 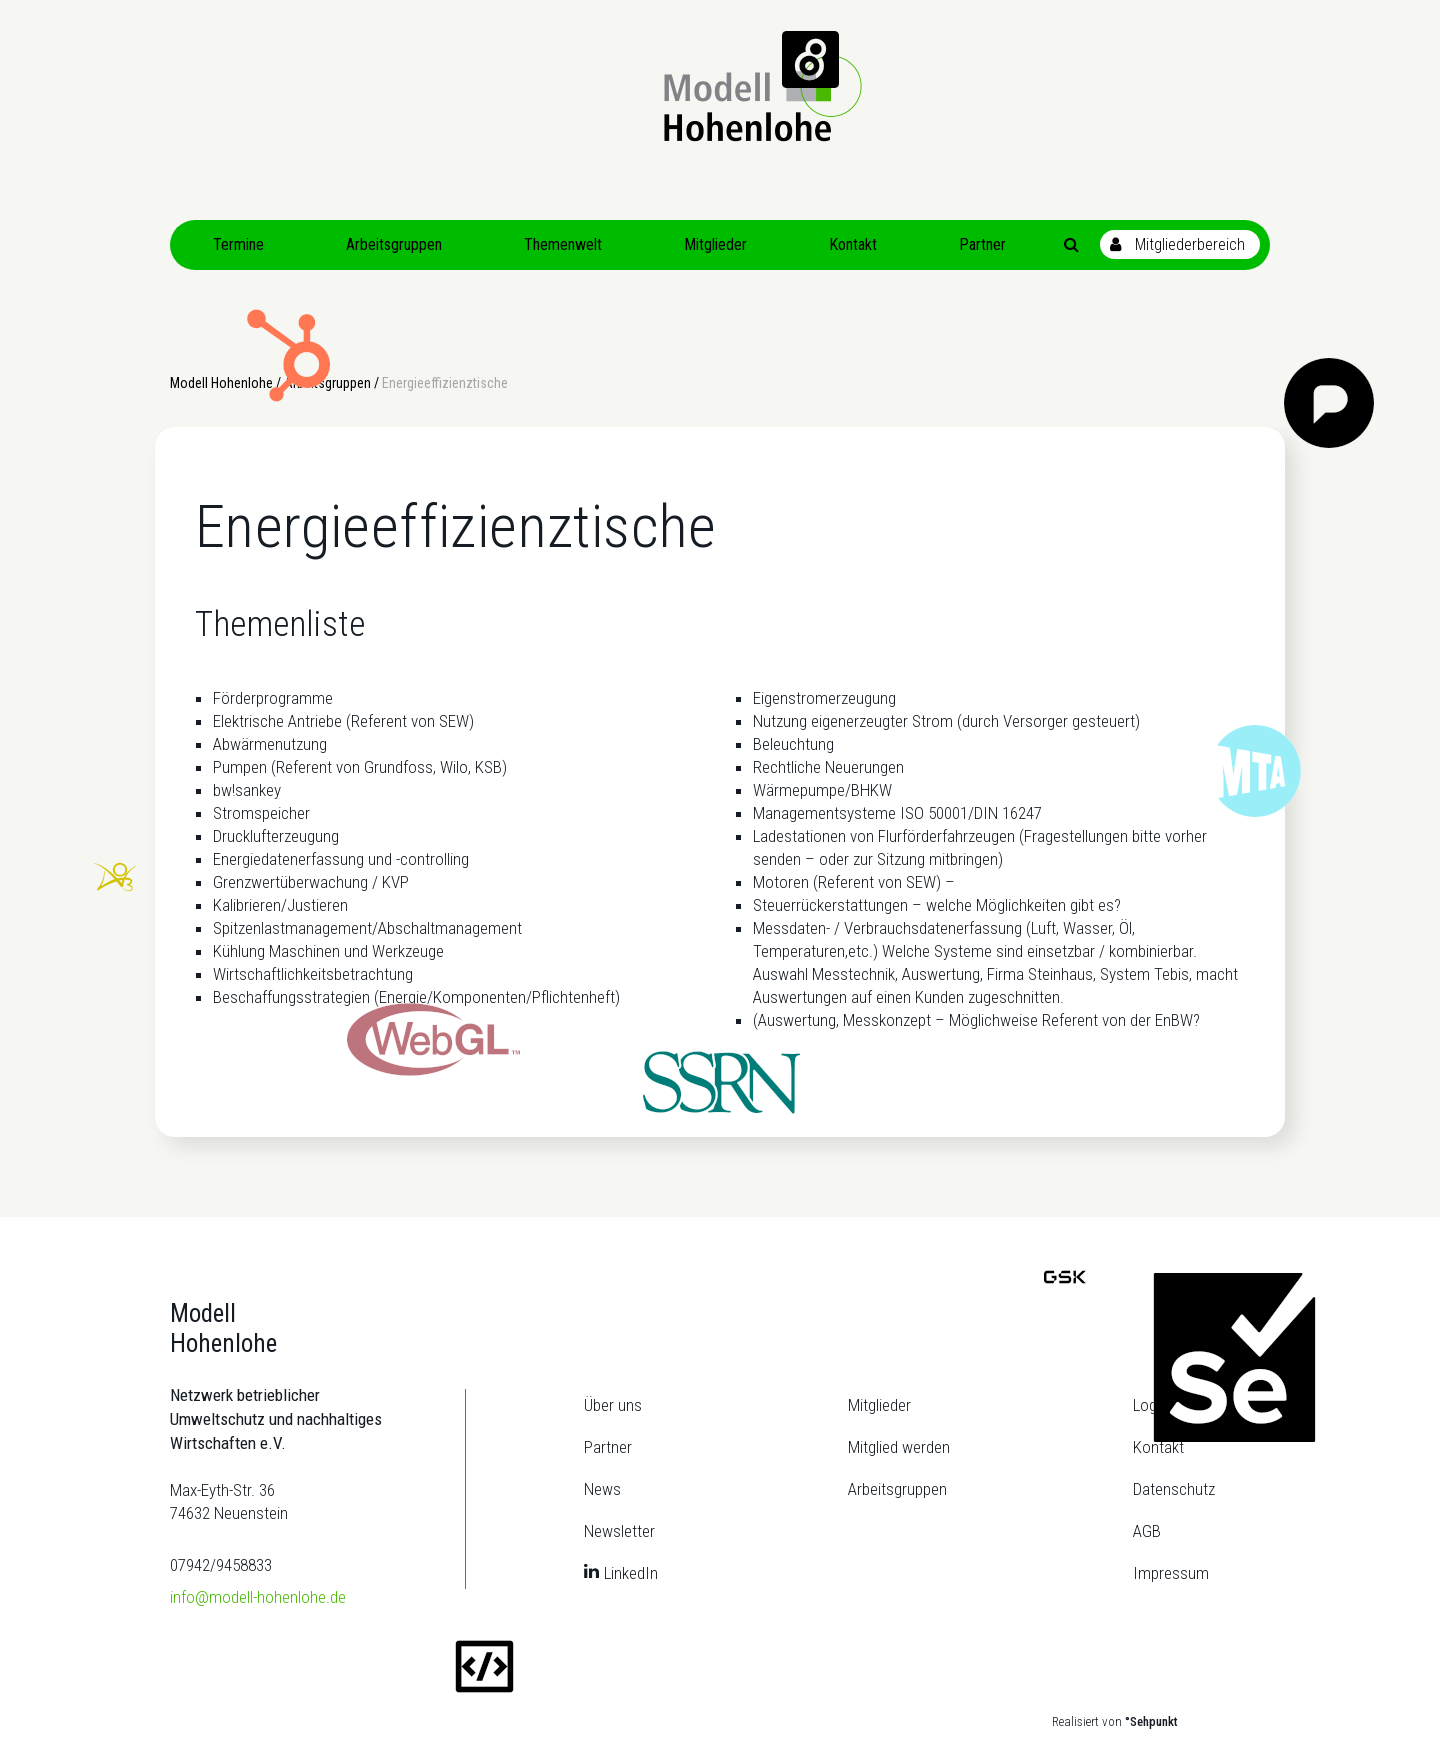 What do you see at coordinates (810, 59) in the screenshot?
I see `open the Max streaming app` at bounding box center [810, 59].